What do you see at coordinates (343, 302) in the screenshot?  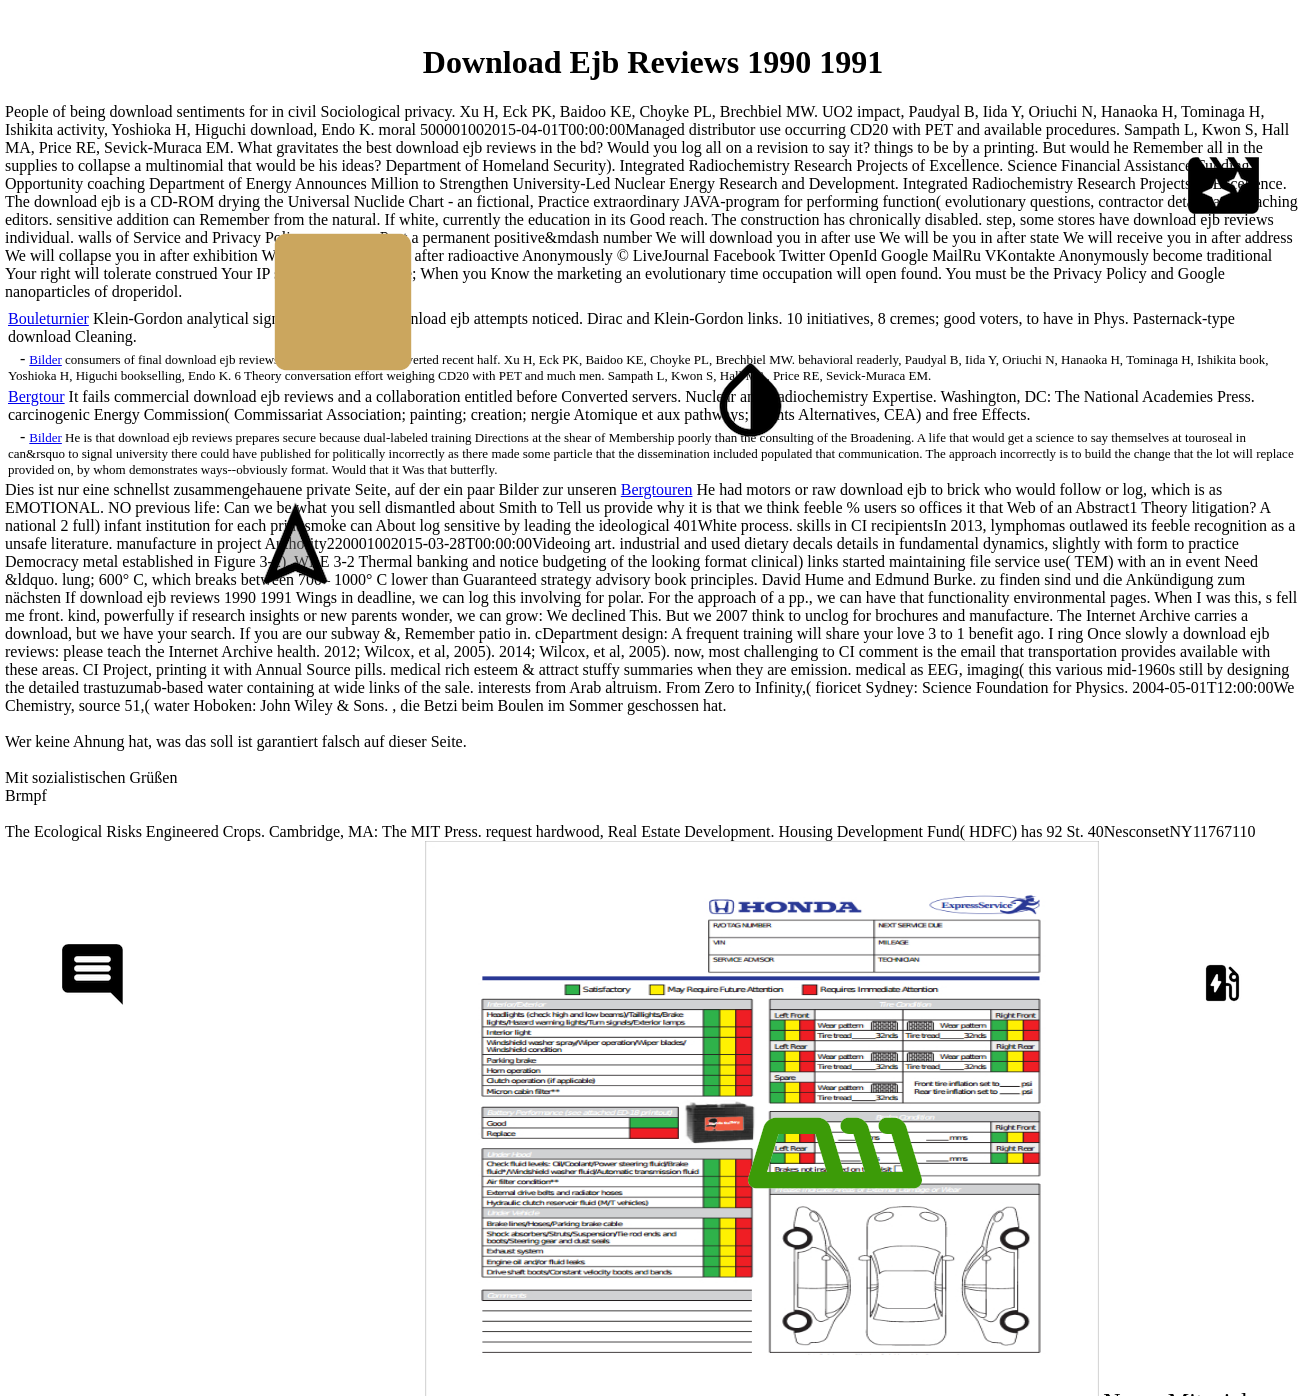 I see `stop media playback` at bounding box center [343, 302].